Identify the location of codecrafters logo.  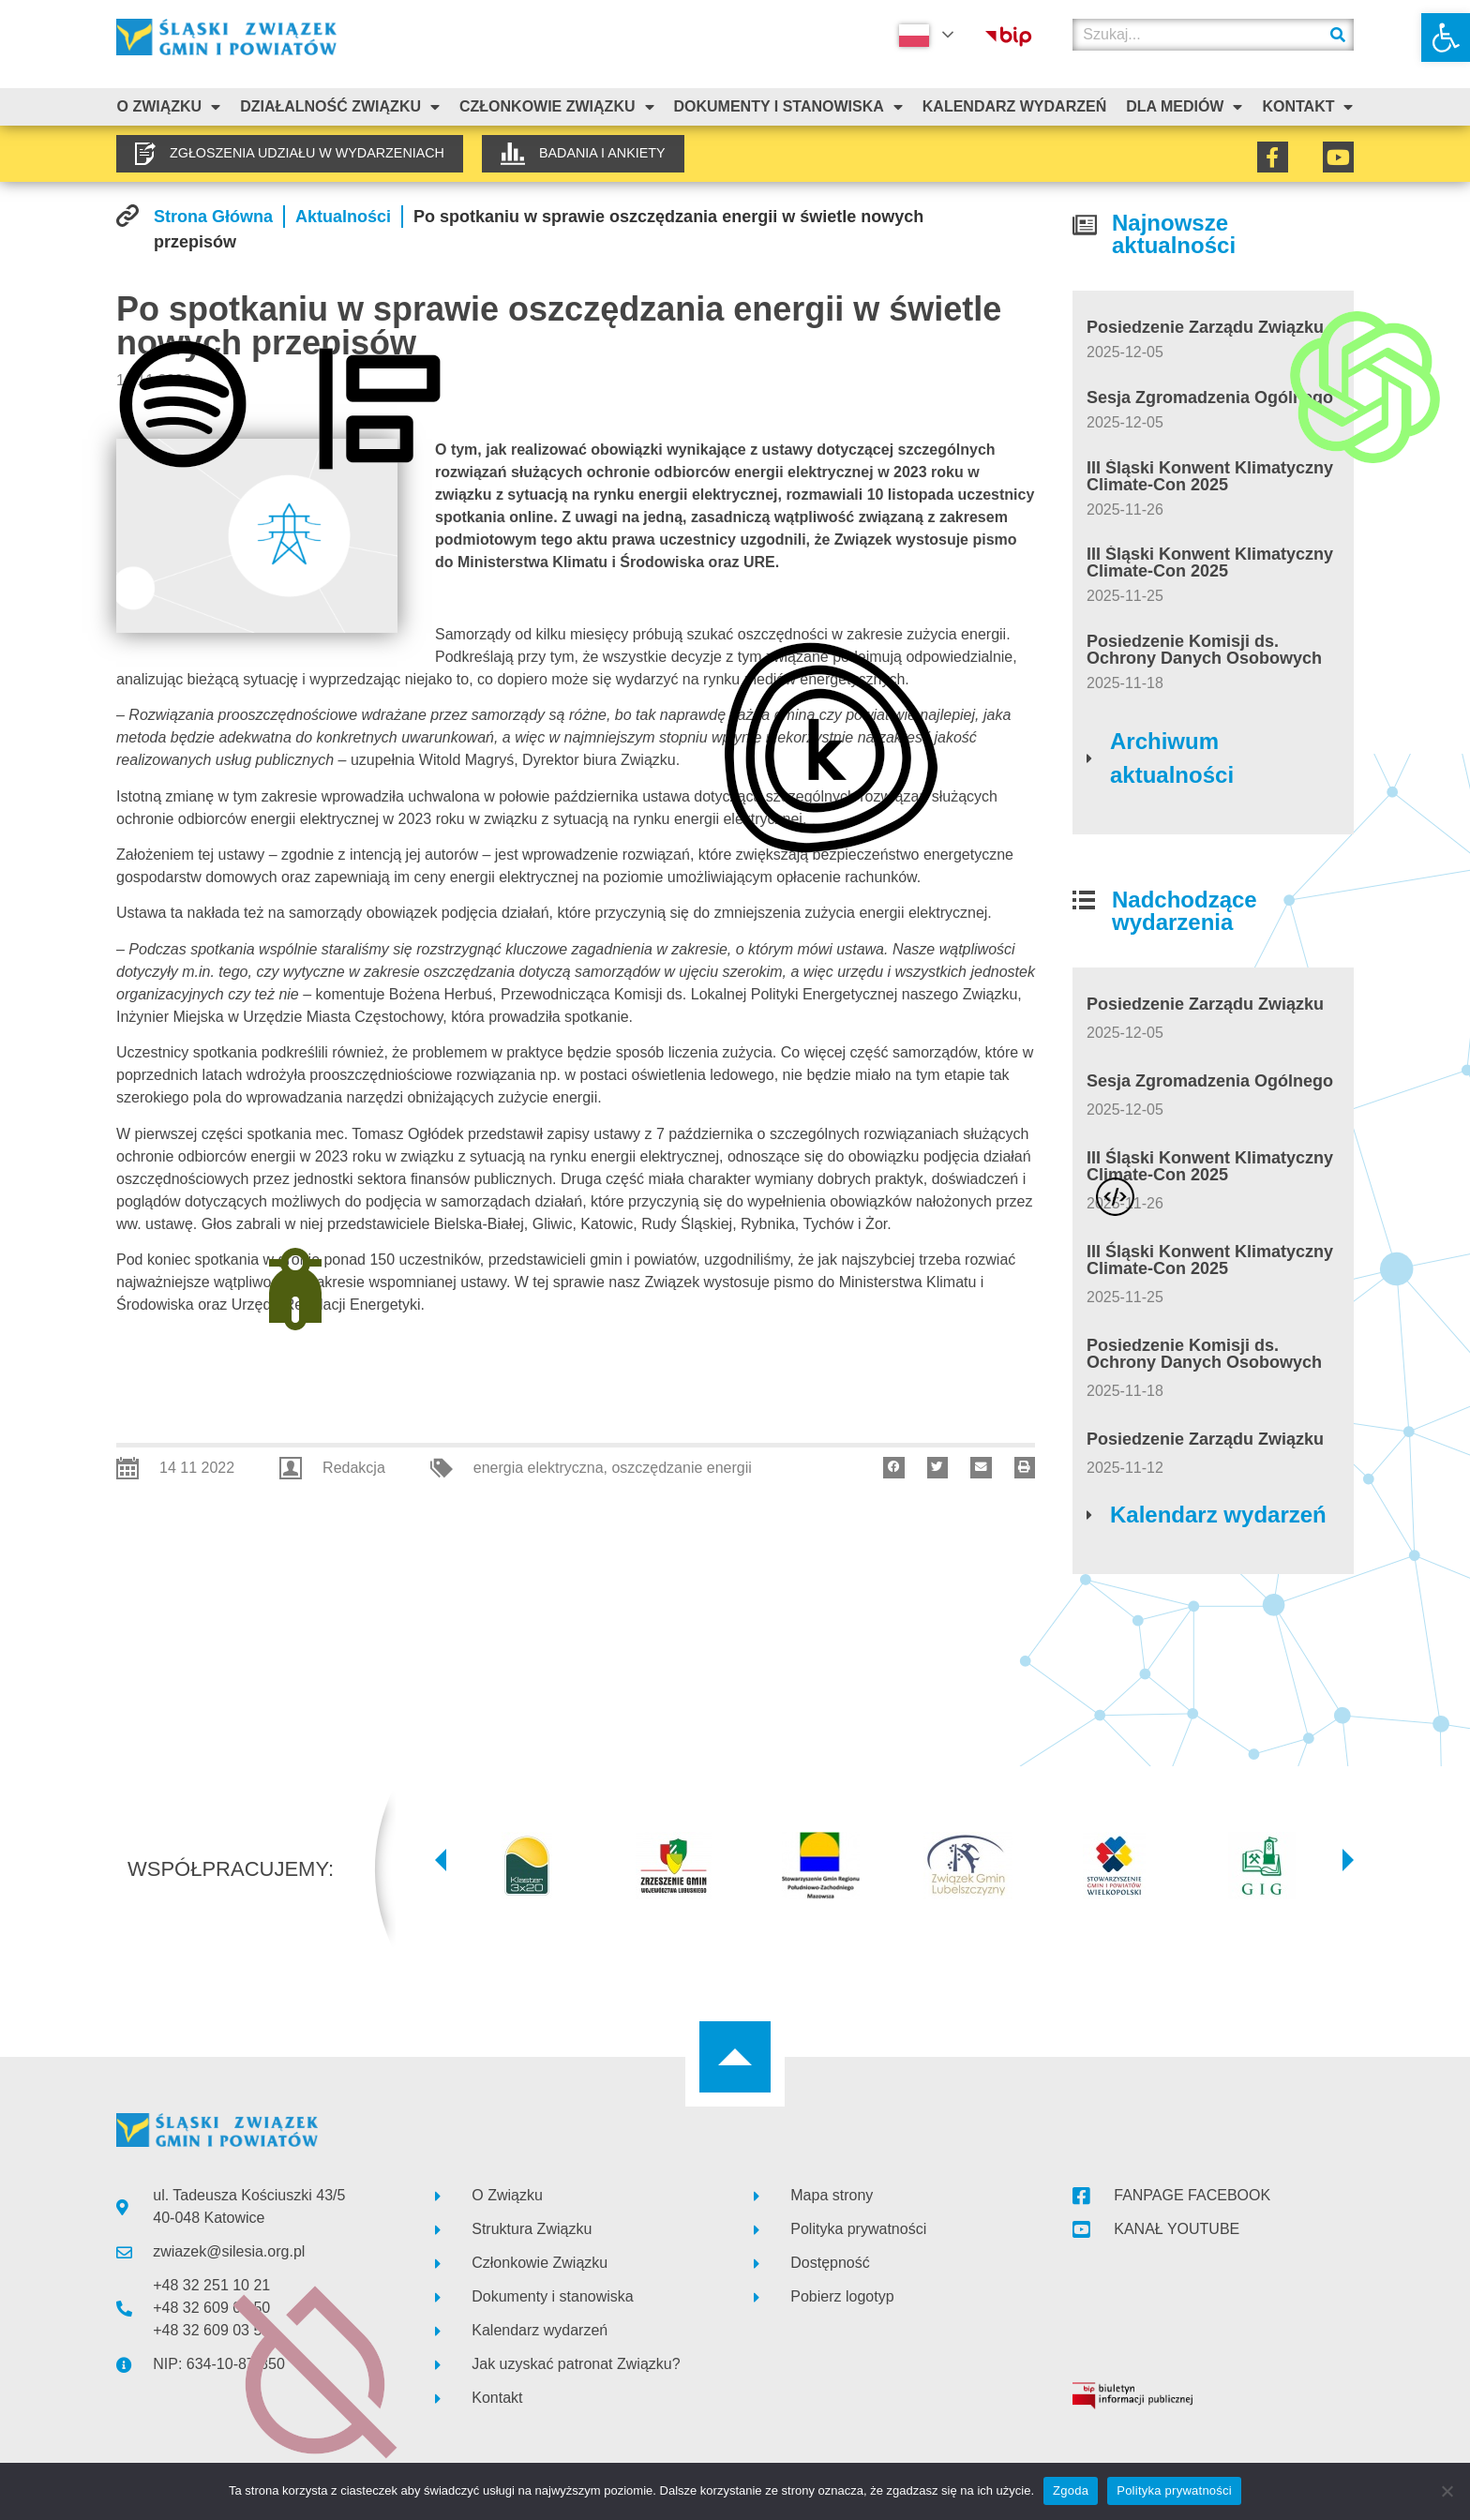
(1115, 1196).